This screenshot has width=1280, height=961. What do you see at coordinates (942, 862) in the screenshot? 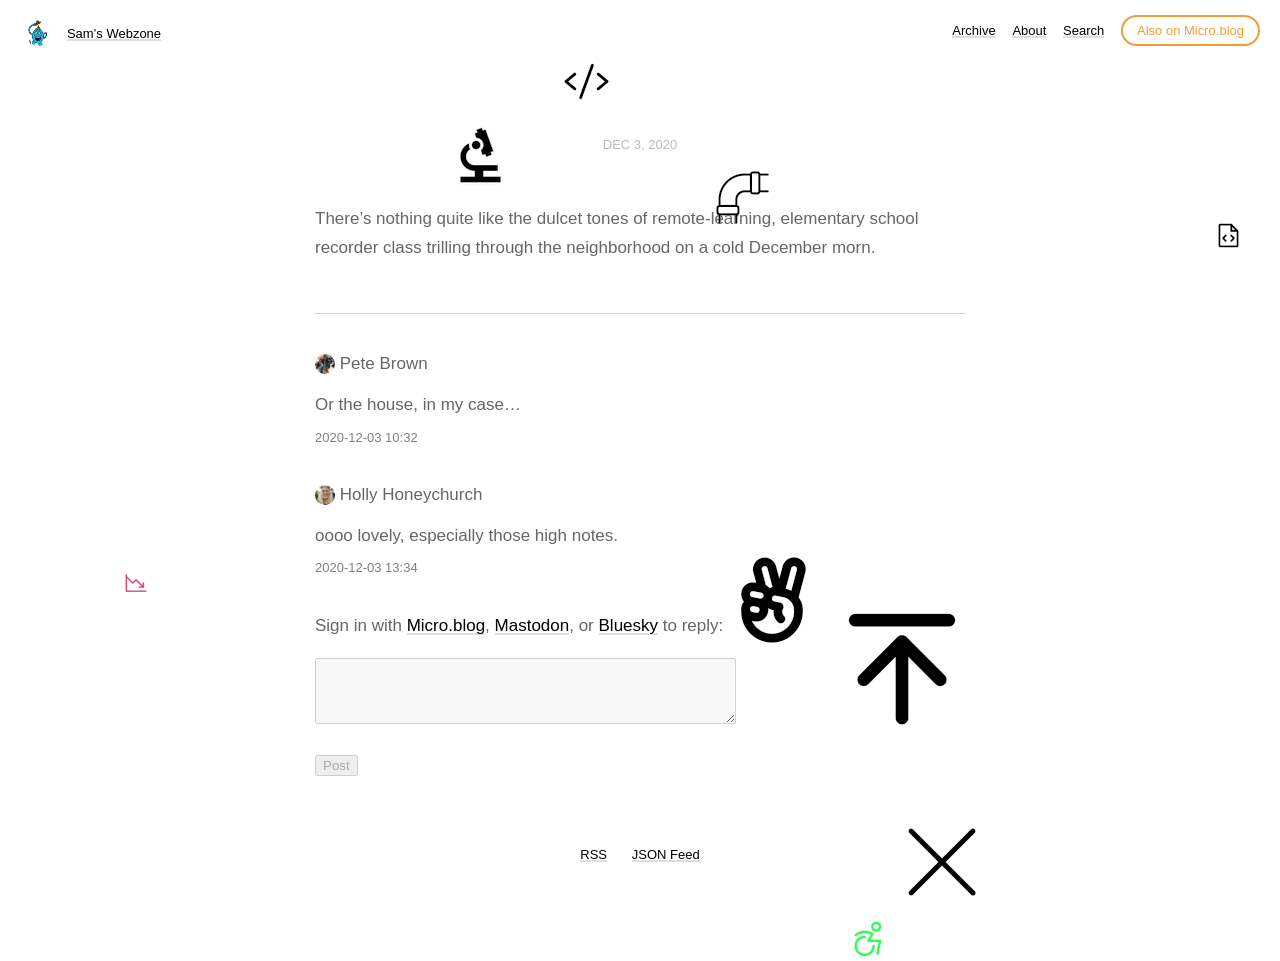
I see `close or dismiss a dialog` at bounding box center [942, 862].